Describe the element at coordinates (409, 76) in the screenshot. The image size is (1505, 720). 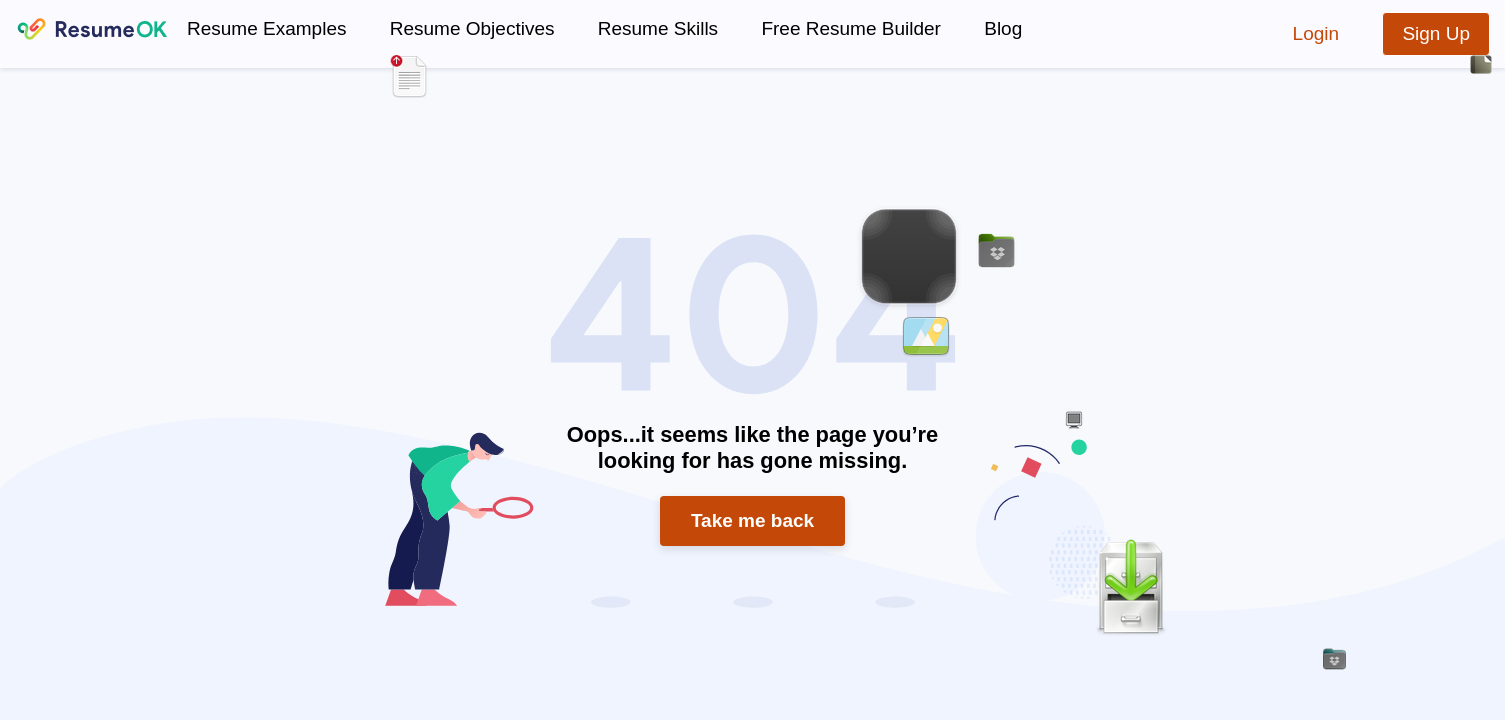
I see `send file via bluetooth` at that location.